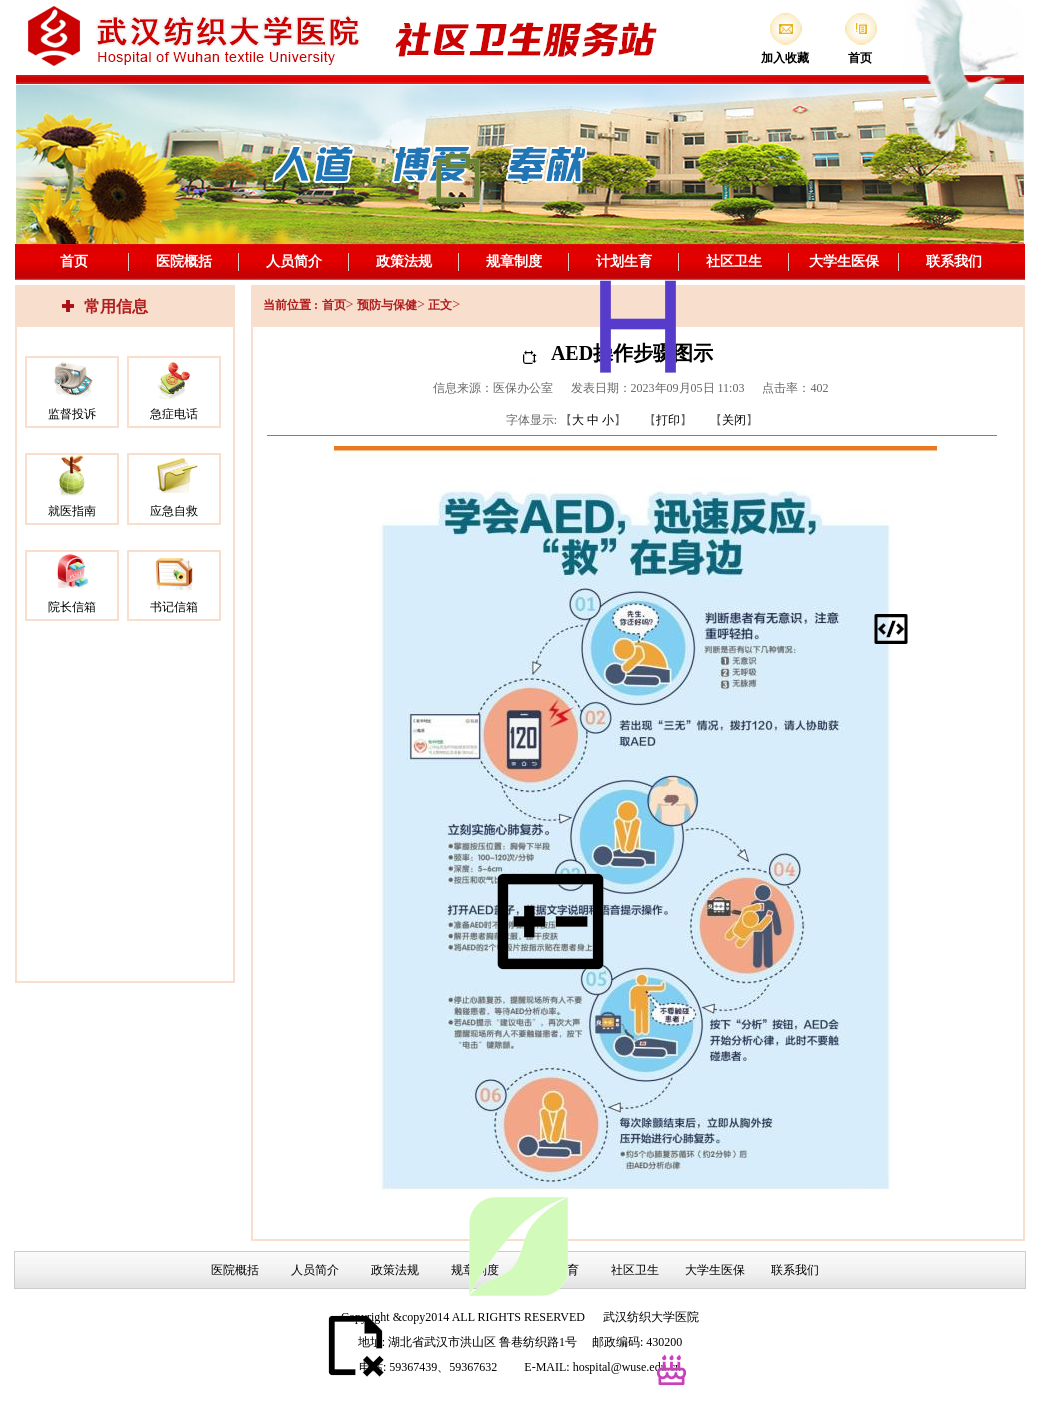 Image resolution: width=1040 pixels, height=1409 pixels. I want to click on insert a heading in the document, so click(638, 324).